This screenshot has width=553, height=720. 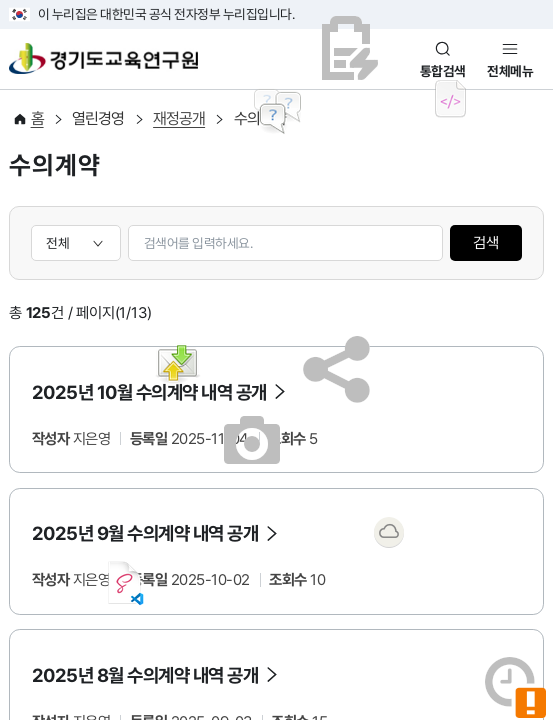 What do you see at coordinates (124, 583) in the screenshot?
I see `open a Sass stylesheet file in Visual Studio Code` at bounding box center [124, 583].